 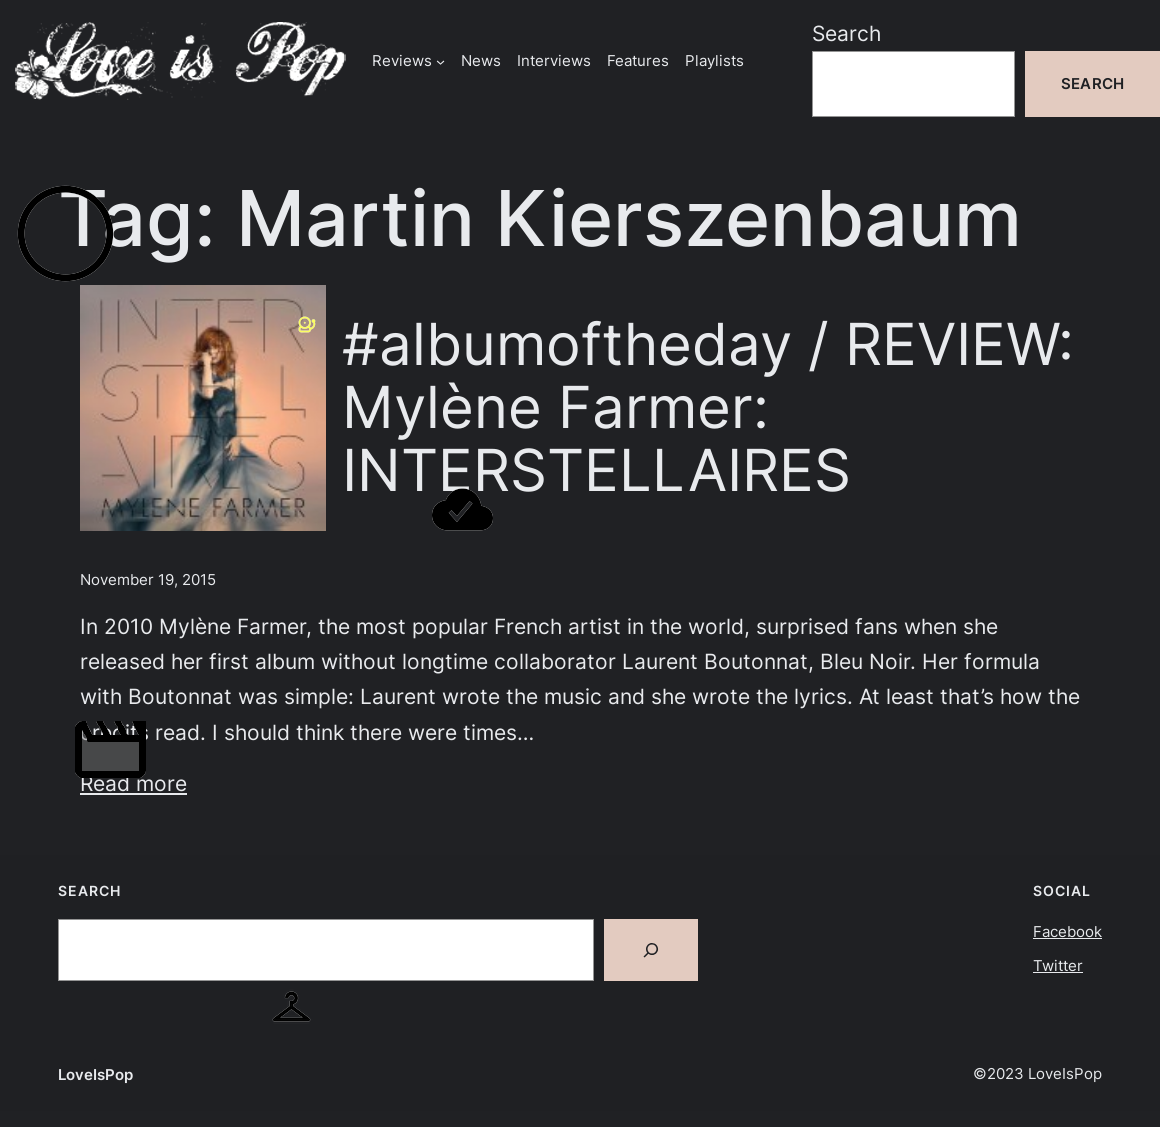 What do you see at coordinates (462, 509) in the screenshot?
I see `file successfully uploaded to cloud storage` at bounding box center [462, 509].